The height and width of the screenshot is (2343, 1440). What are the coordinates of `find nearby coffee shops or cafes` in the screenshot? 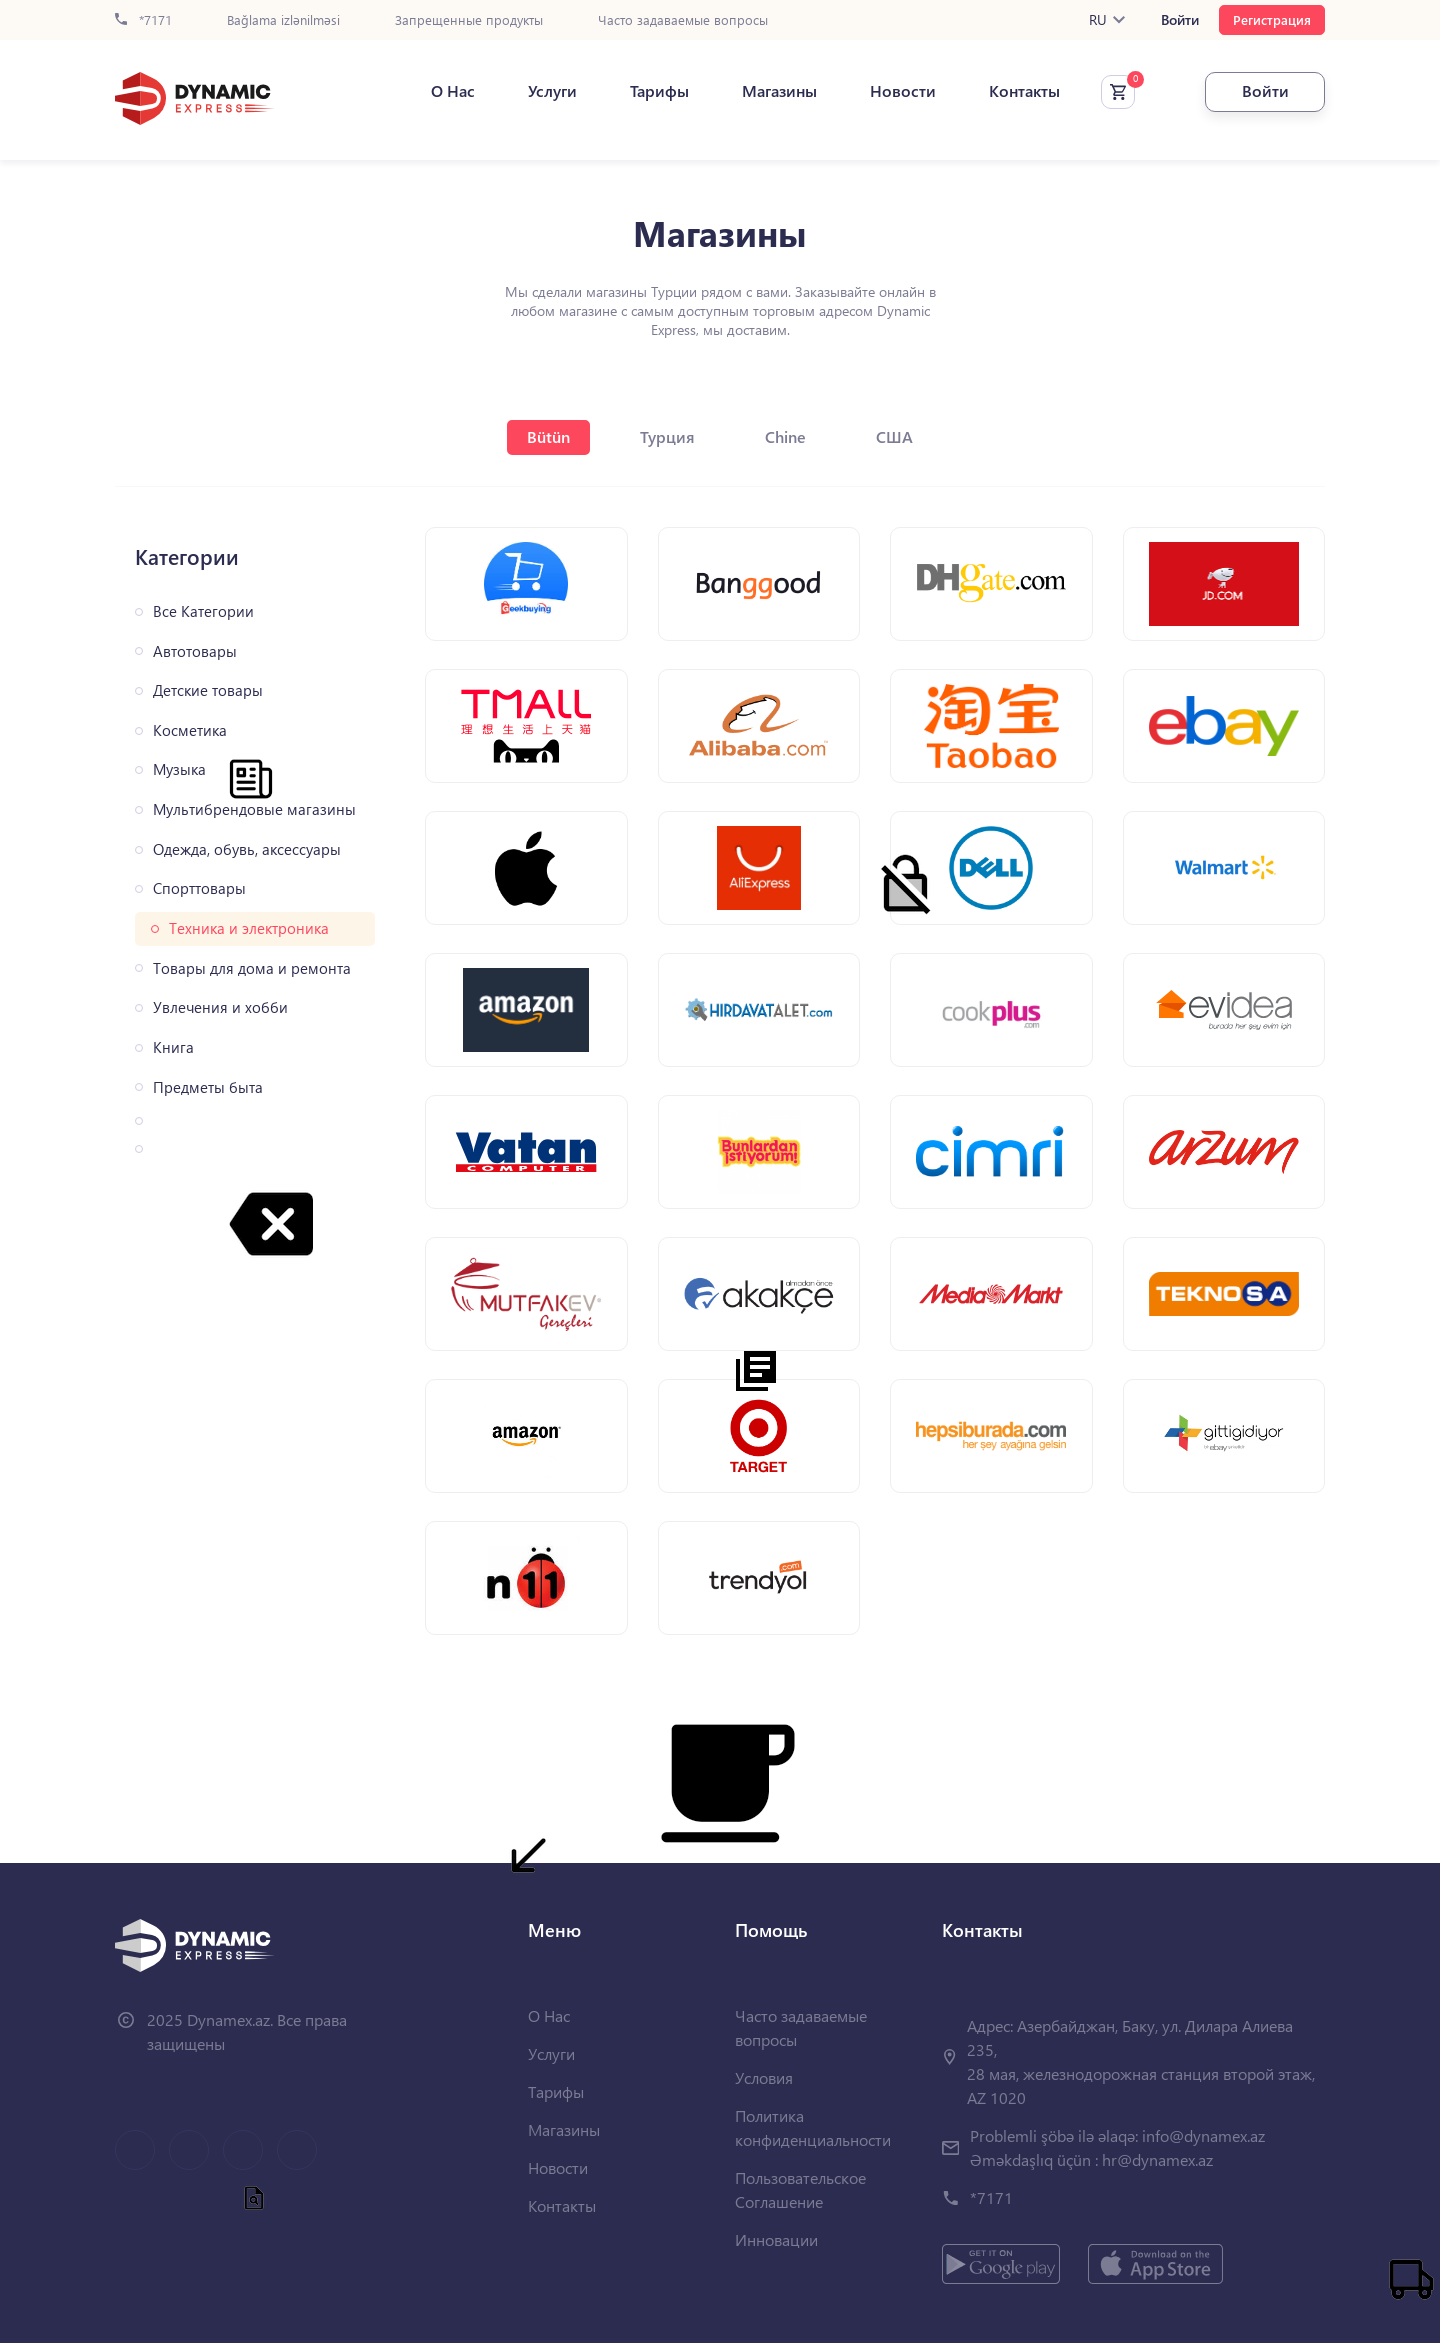 It's located at (728, 1786).